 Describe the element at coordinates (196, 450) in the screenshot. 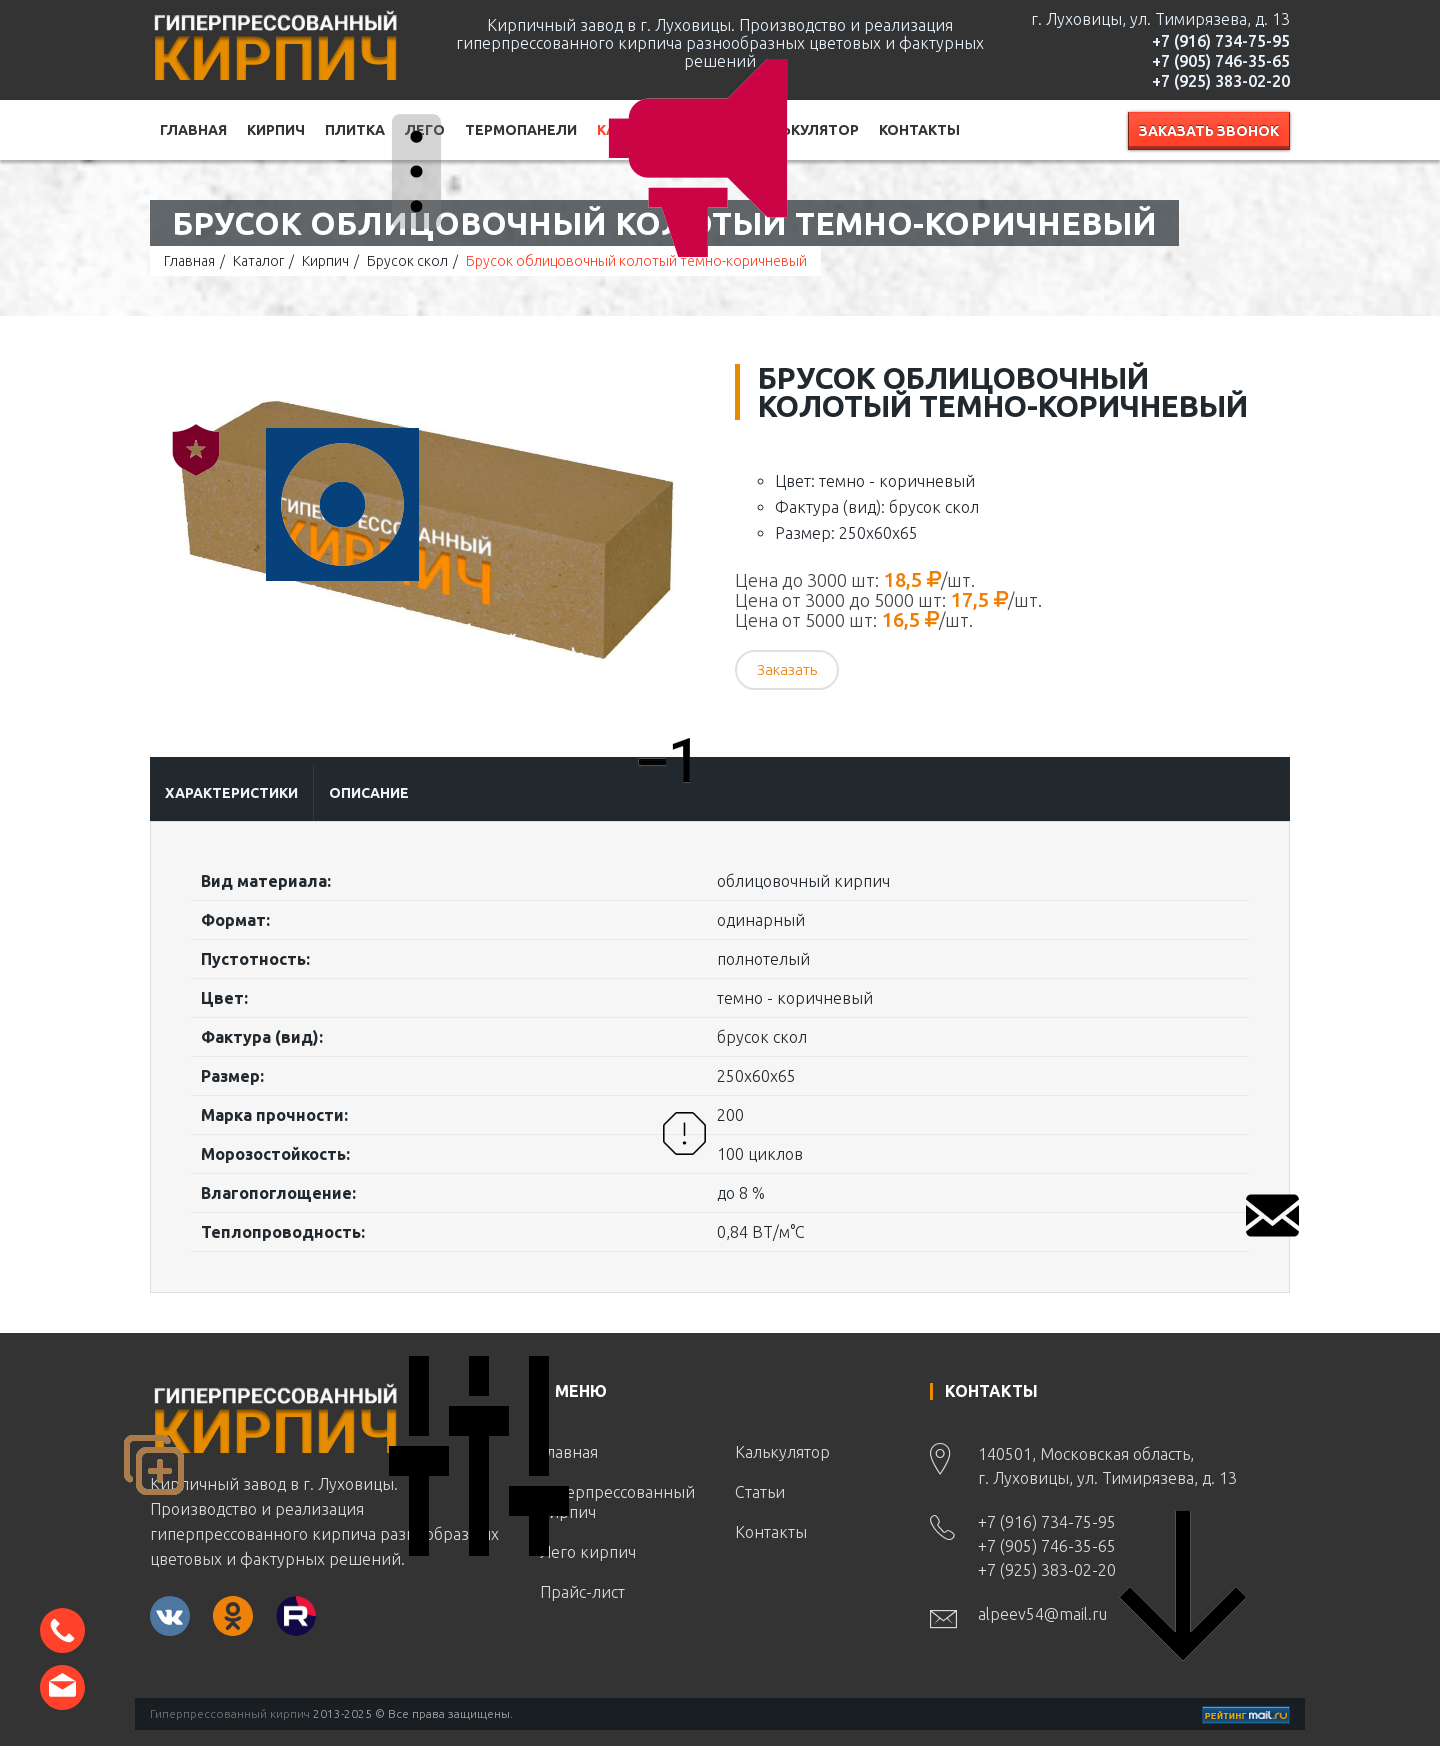

I see `view security or protection settings` at that location.